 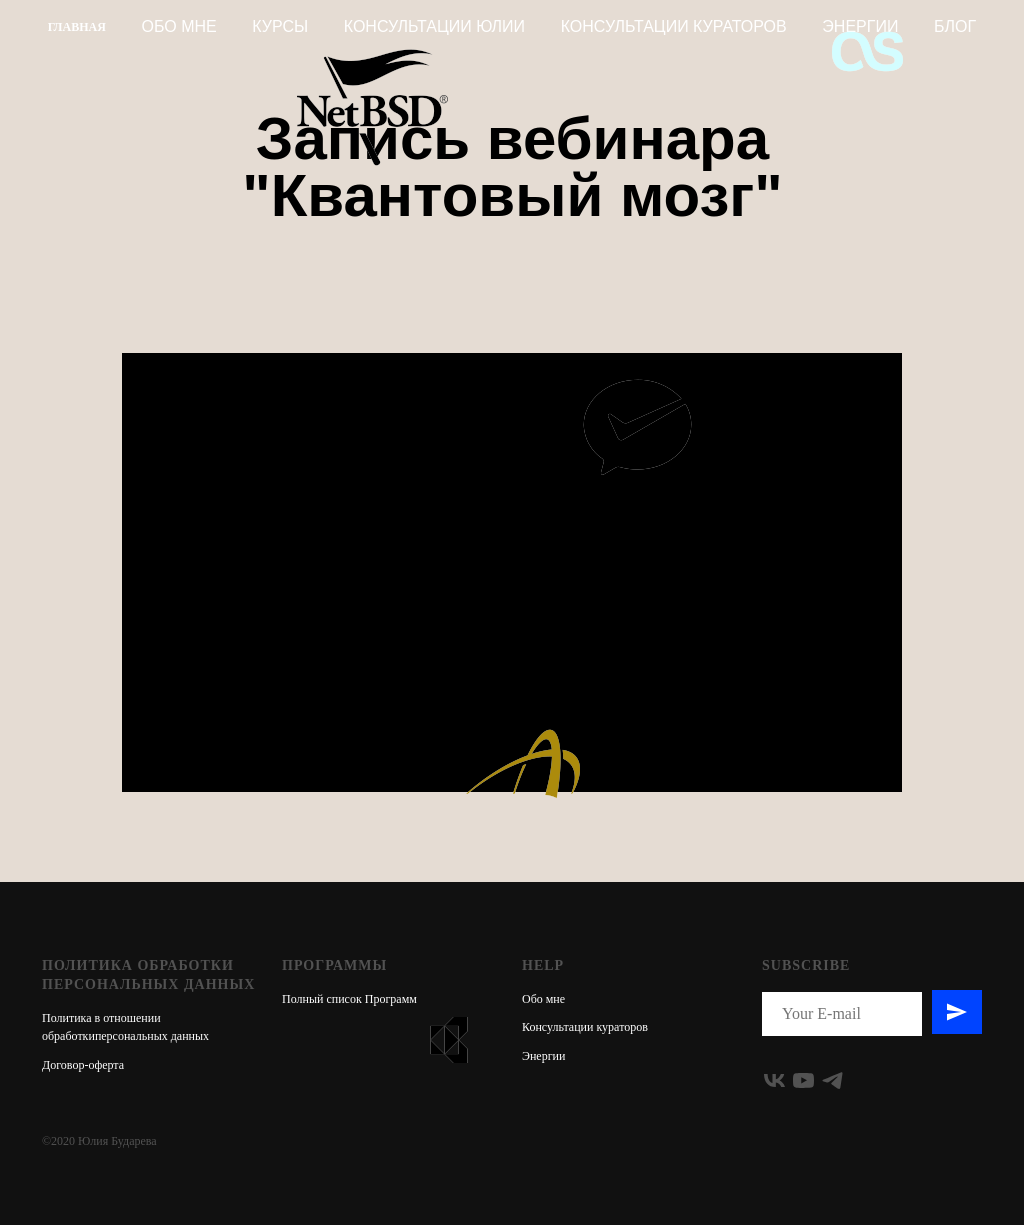 What do you see at coordinates (372, 107) in the screenshot?
I see `NetBSD operating system logo` at bounding box center [372, 107].